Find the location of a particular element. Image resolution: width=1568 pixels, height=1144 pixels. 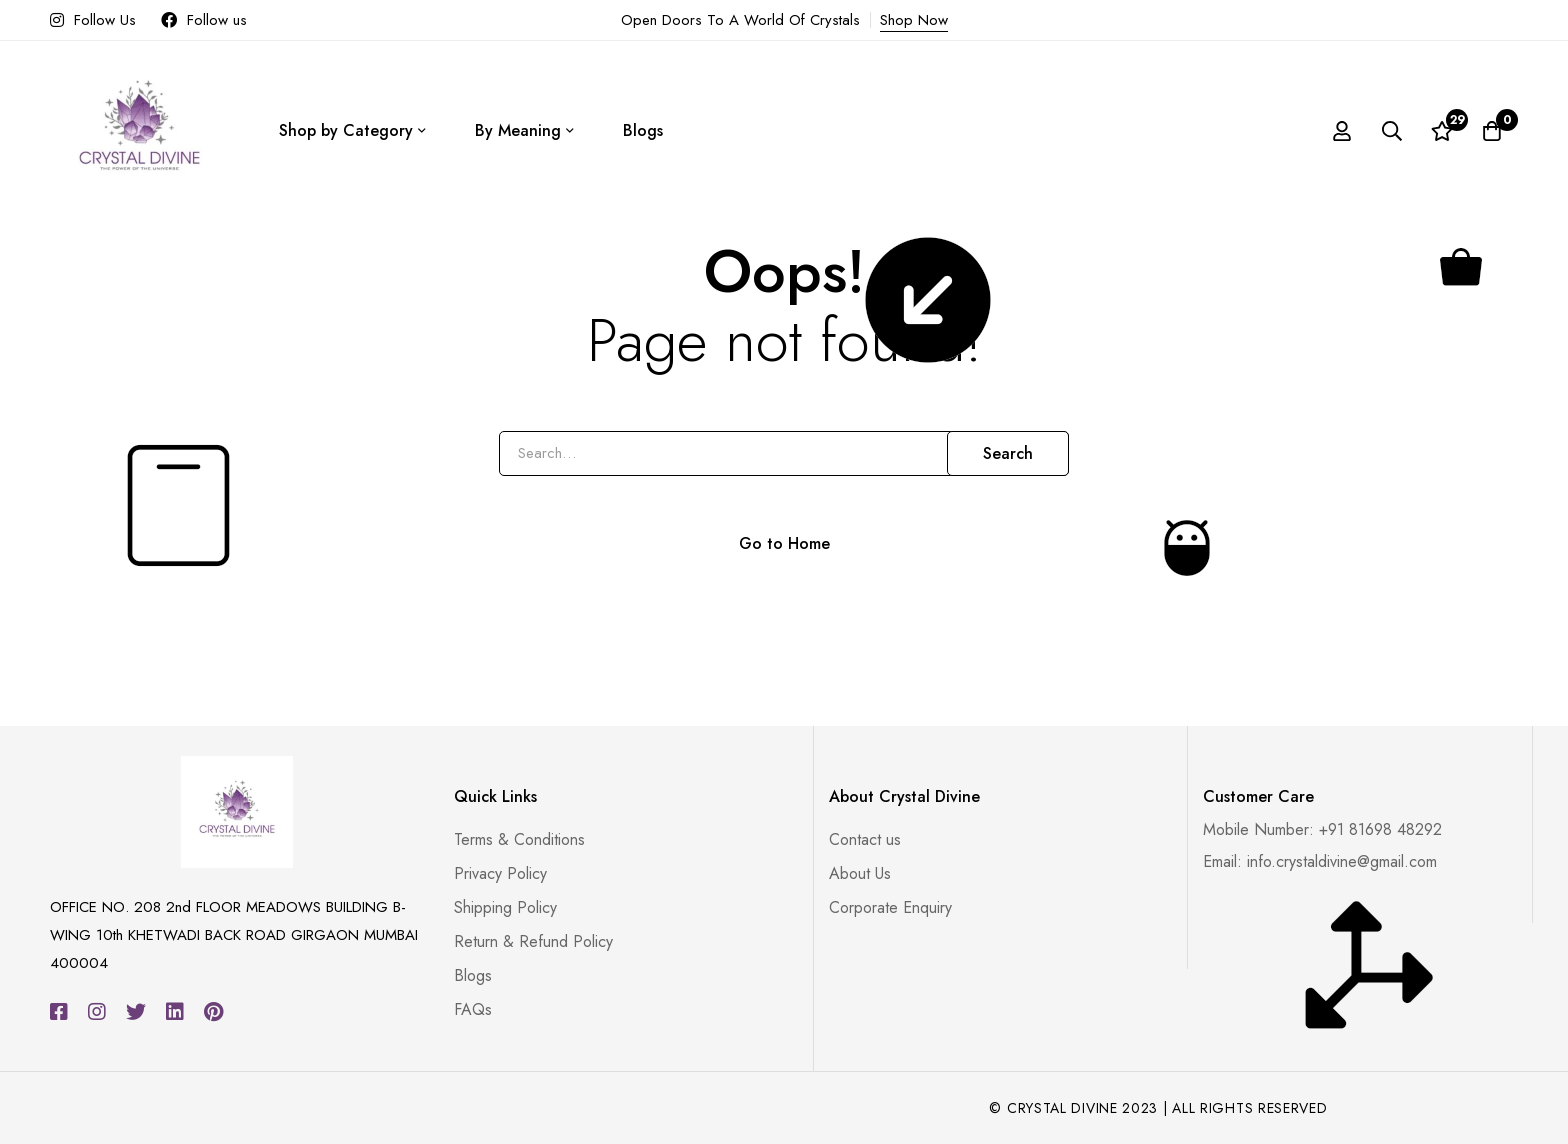

access 3D vector or coordinate tools is located at coordinates (1361, 972).